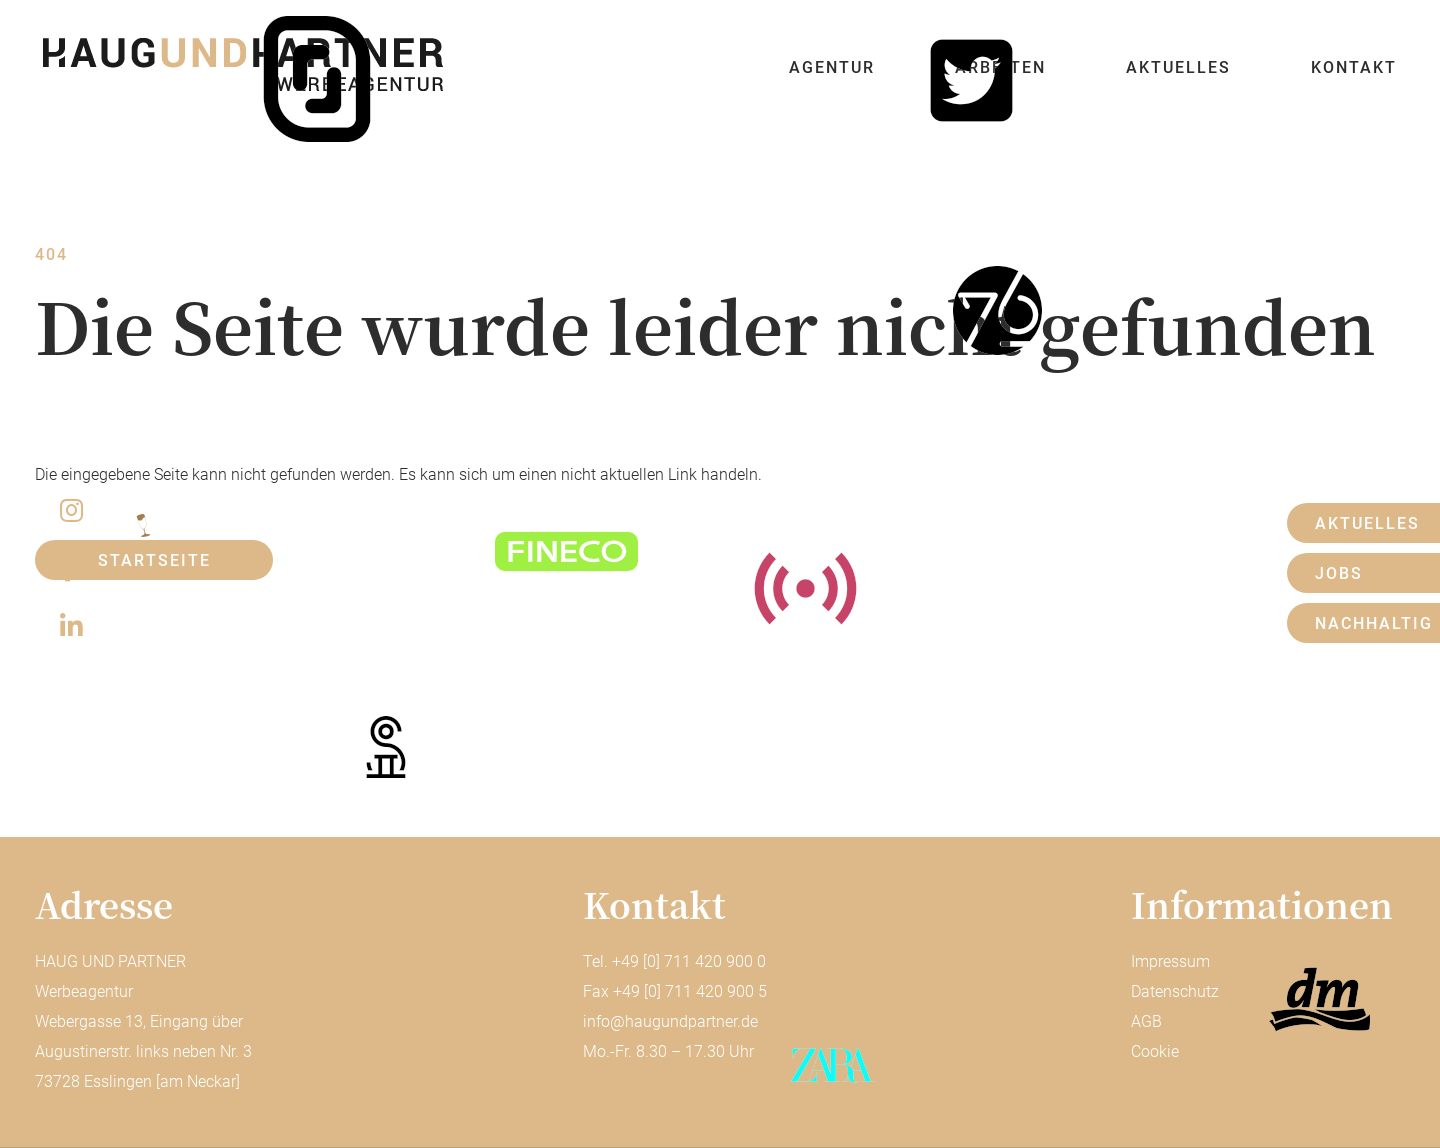  I want to click on share to Twitter, so click(971, 80).